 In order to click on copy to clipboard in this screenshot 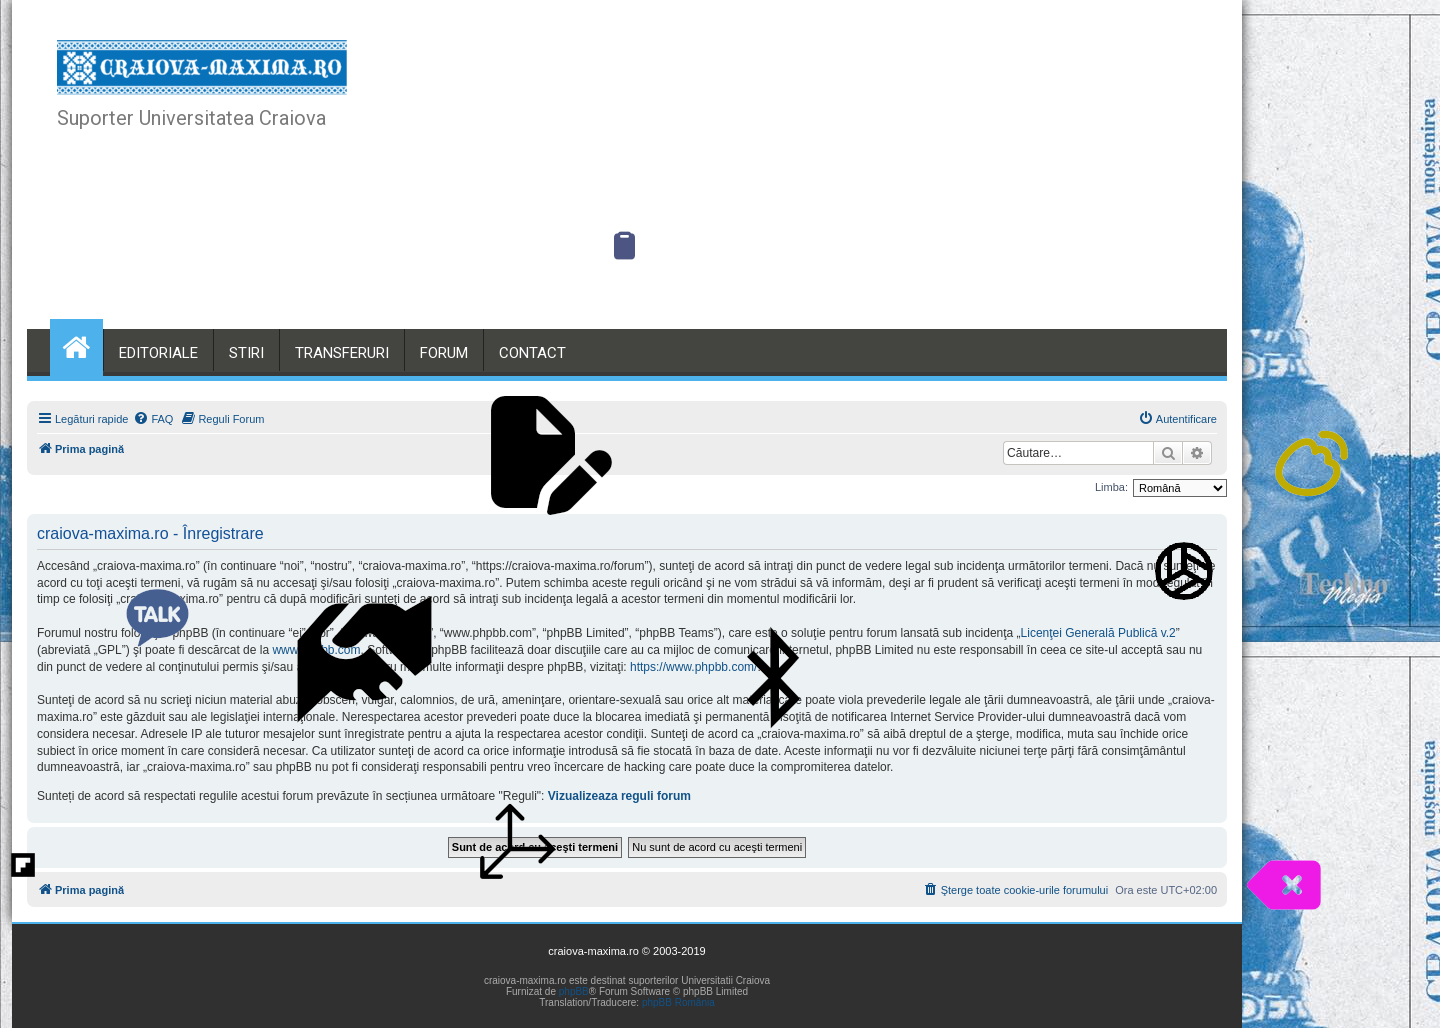, I will do `click(624, 245)`.